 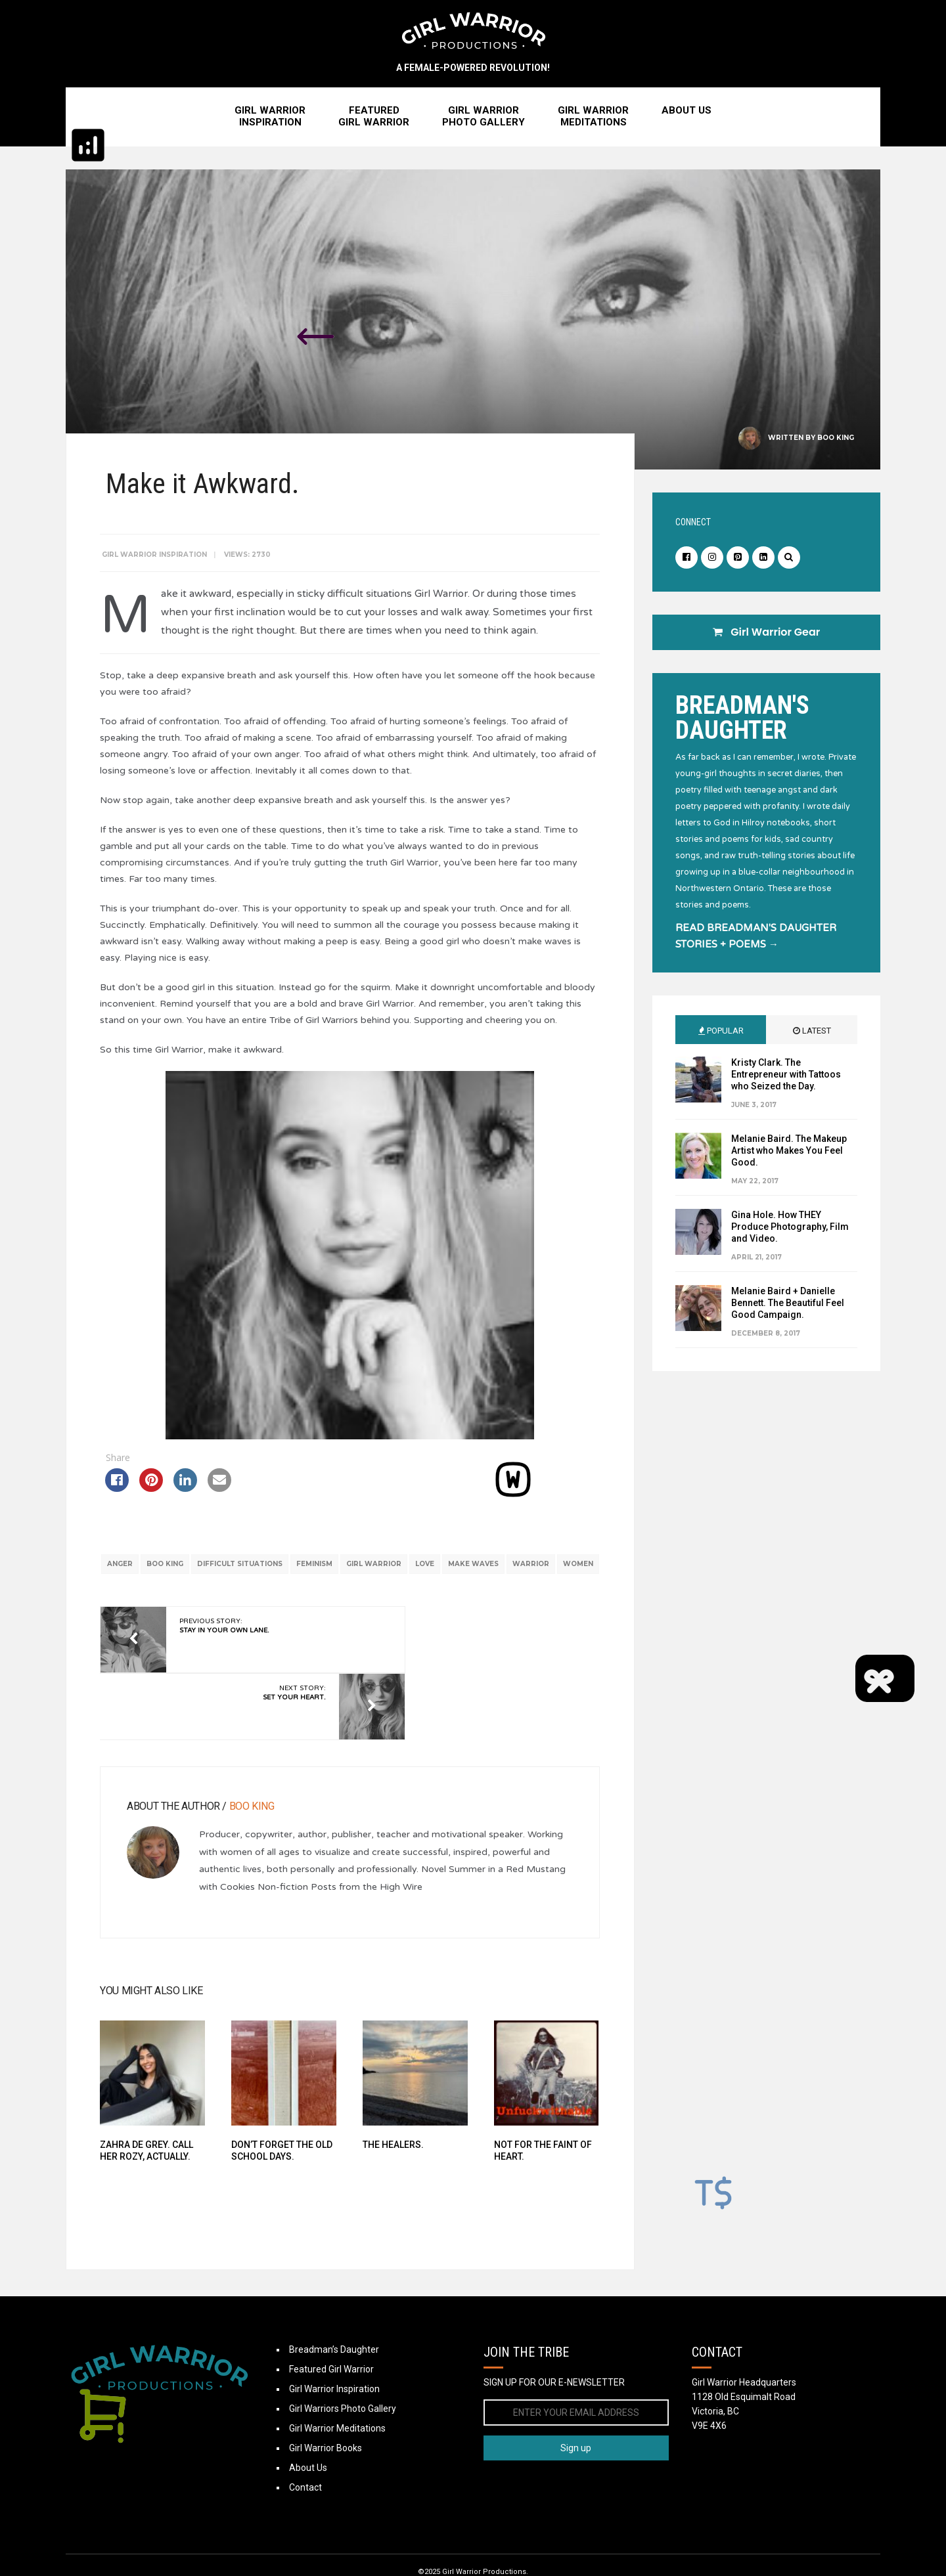 I want to click on represents Tongan paʻanga currency (T$), so click(x=713, y=2193).